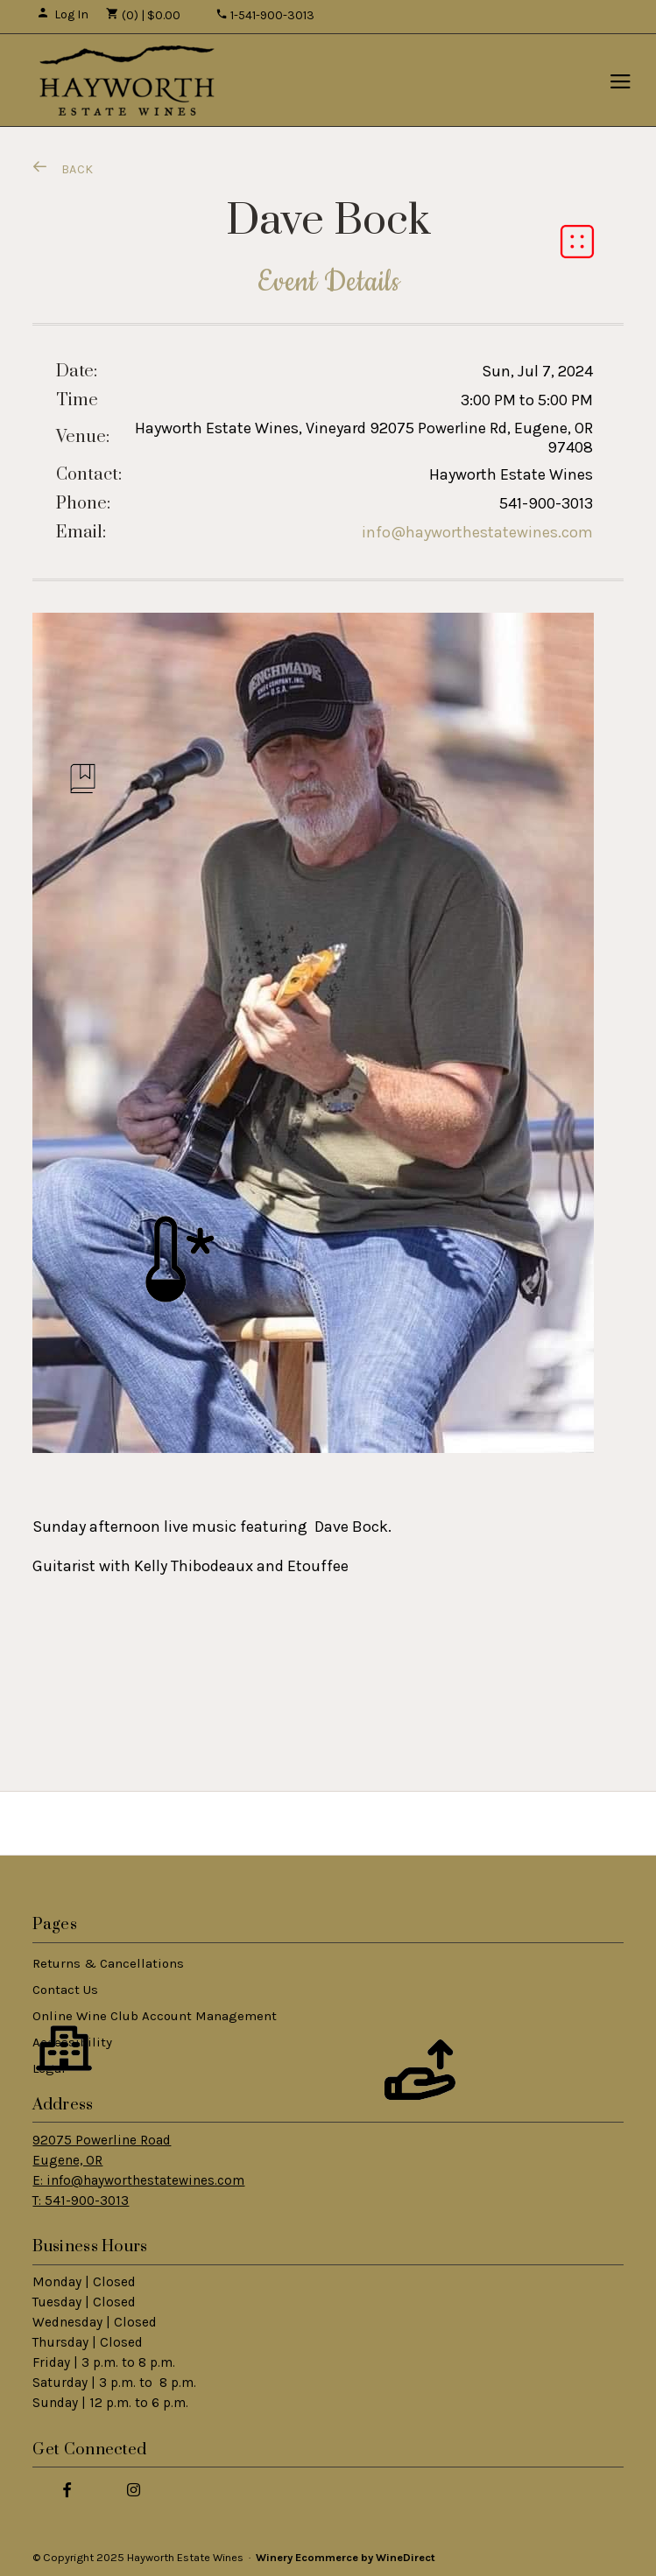 The height and width of the screenshot is (2576, 656). I want to click on indicates low temperature or cold conditions, so click(168, 1259).